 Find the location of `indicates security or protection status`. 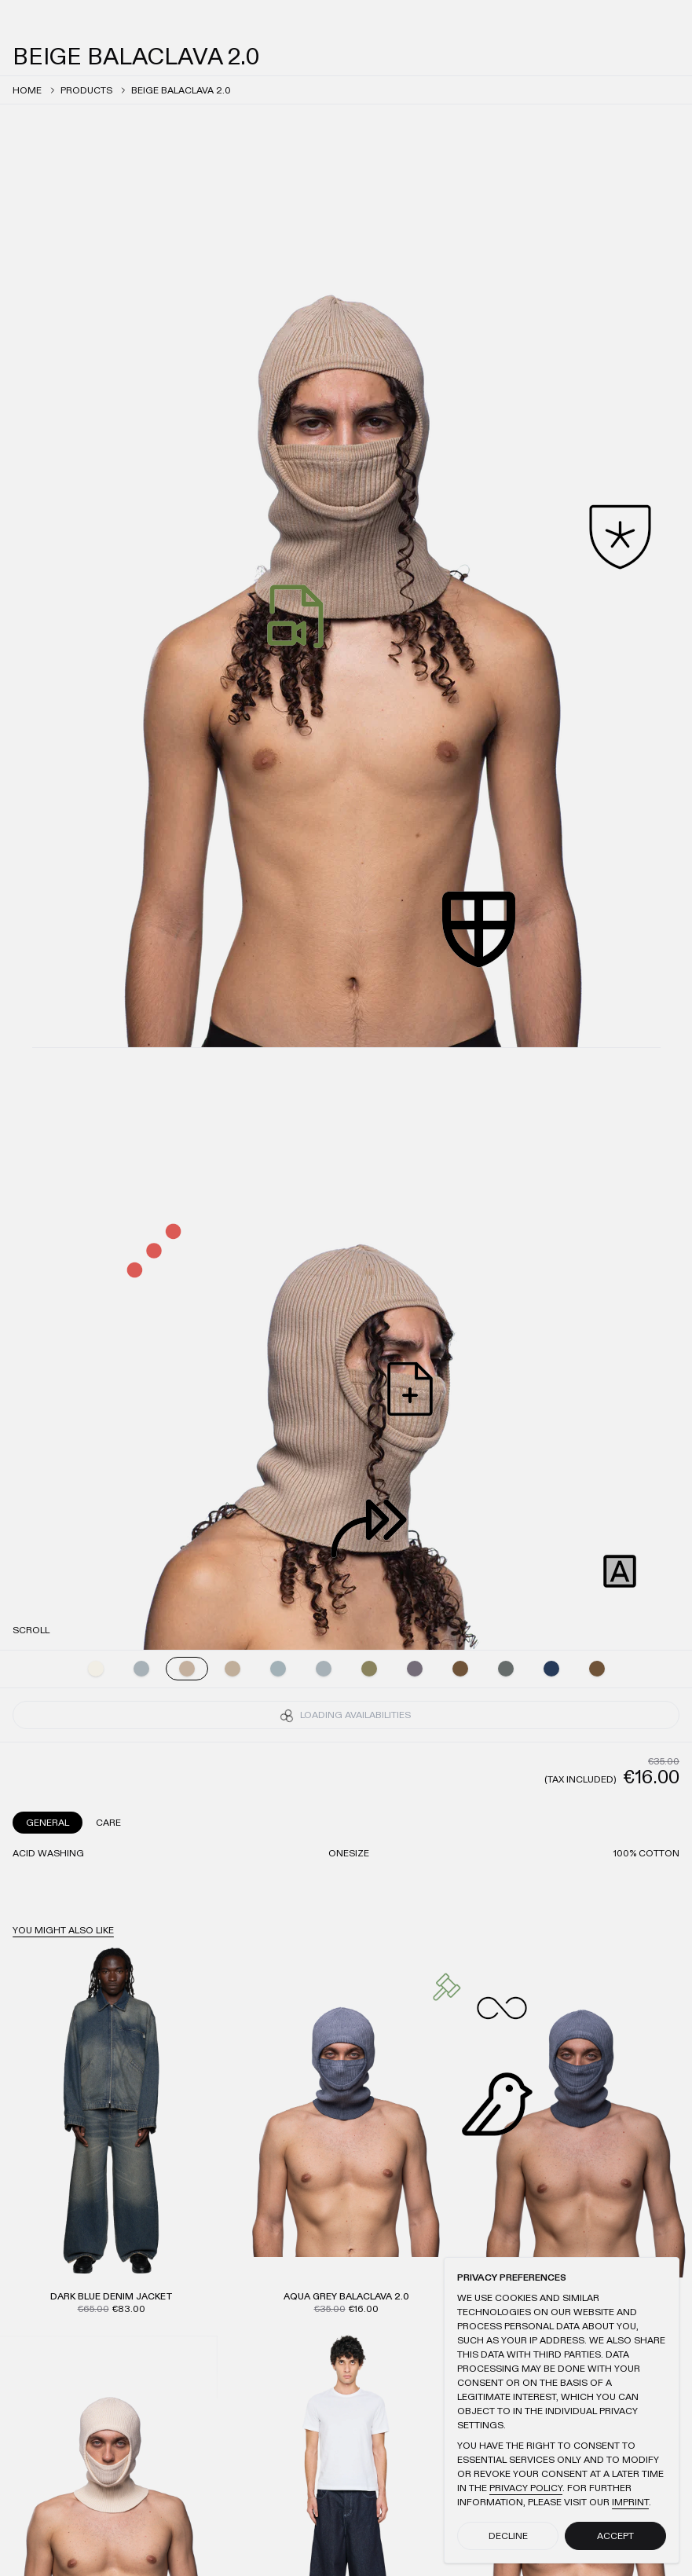

indicates security or protection status is located at coordinates (478, 925).